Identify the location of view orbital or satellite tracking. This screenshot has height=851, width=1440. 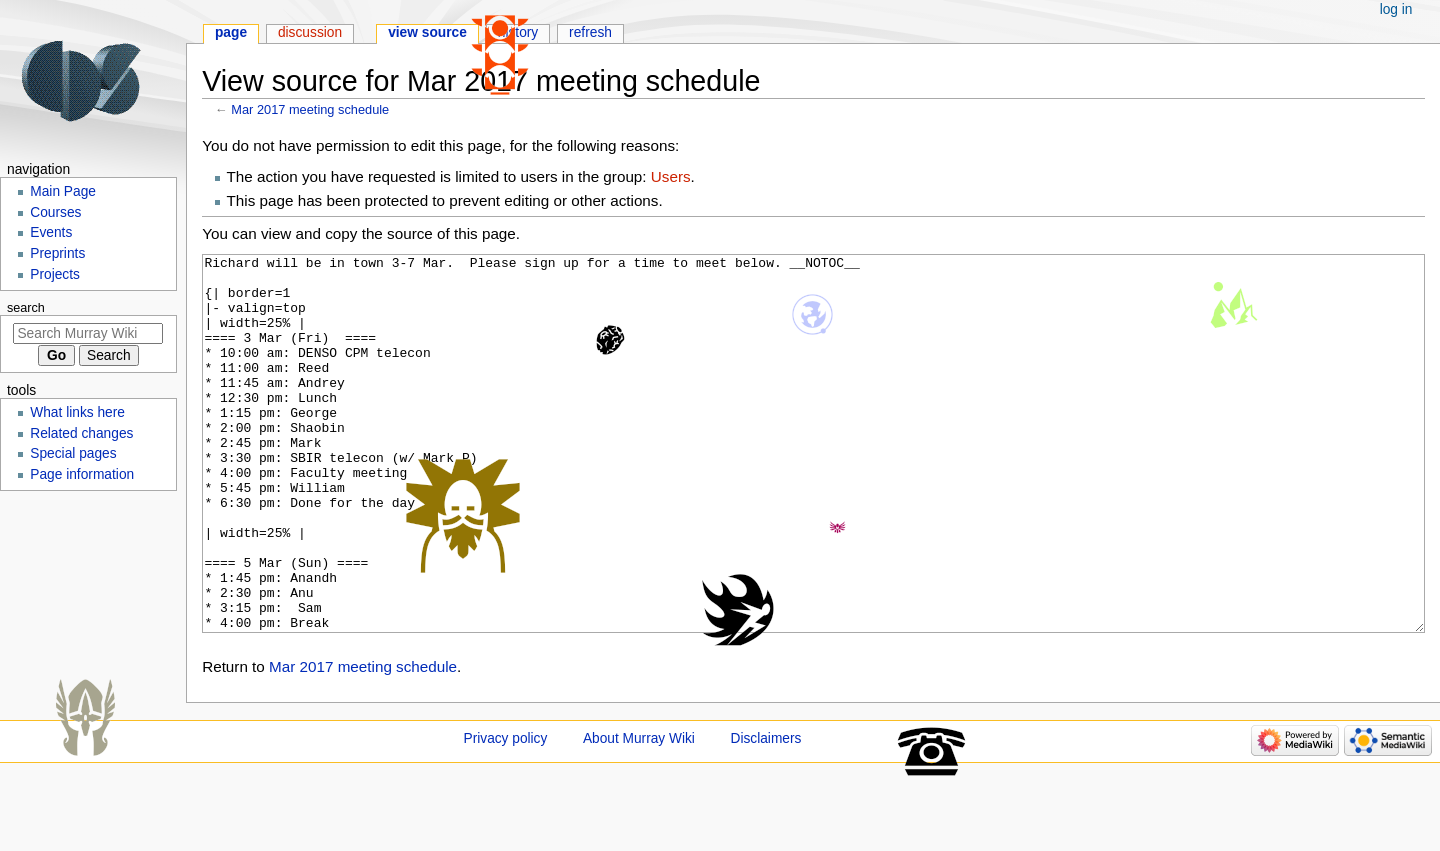
(812, 314).